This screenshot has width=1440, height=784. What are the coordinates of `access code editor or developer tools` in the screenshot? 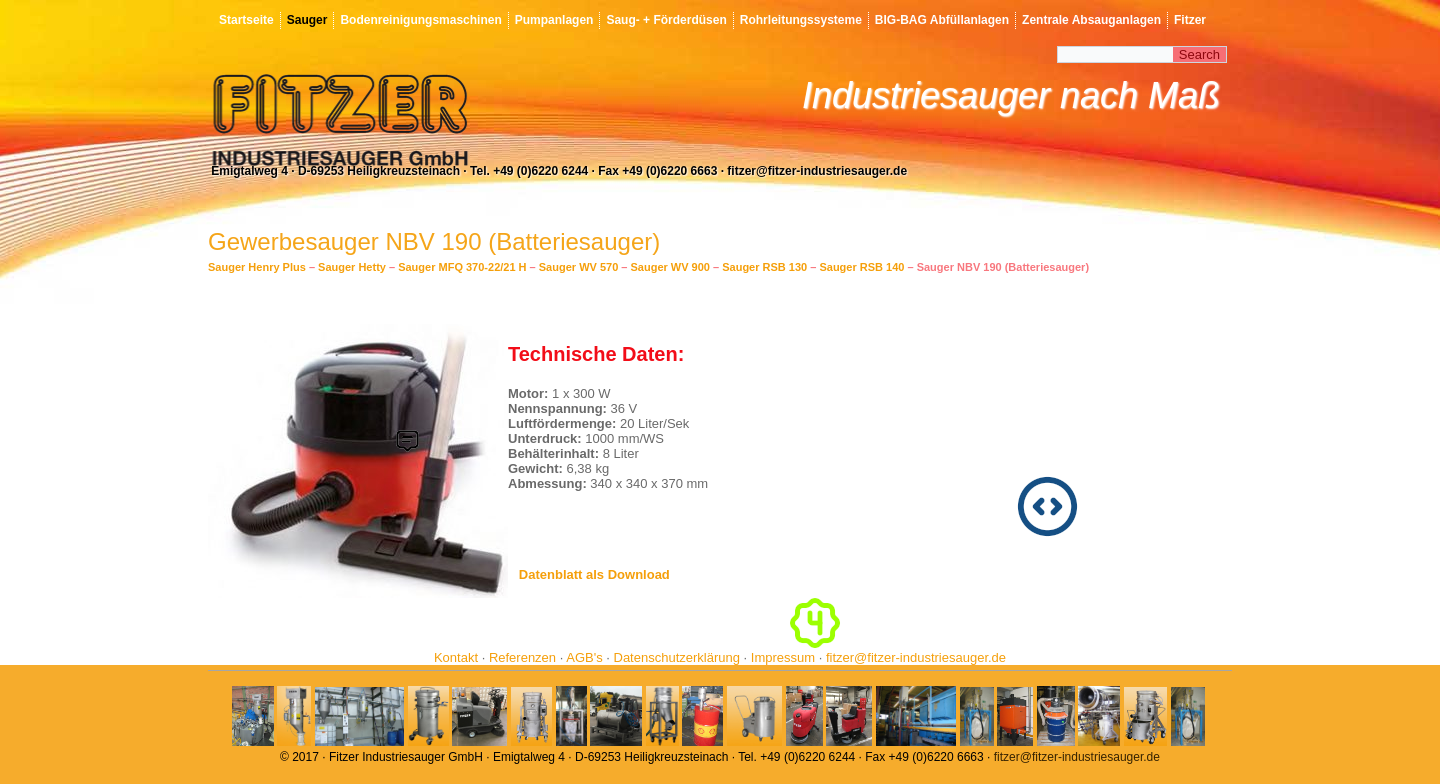 It's located at (1047, 506).